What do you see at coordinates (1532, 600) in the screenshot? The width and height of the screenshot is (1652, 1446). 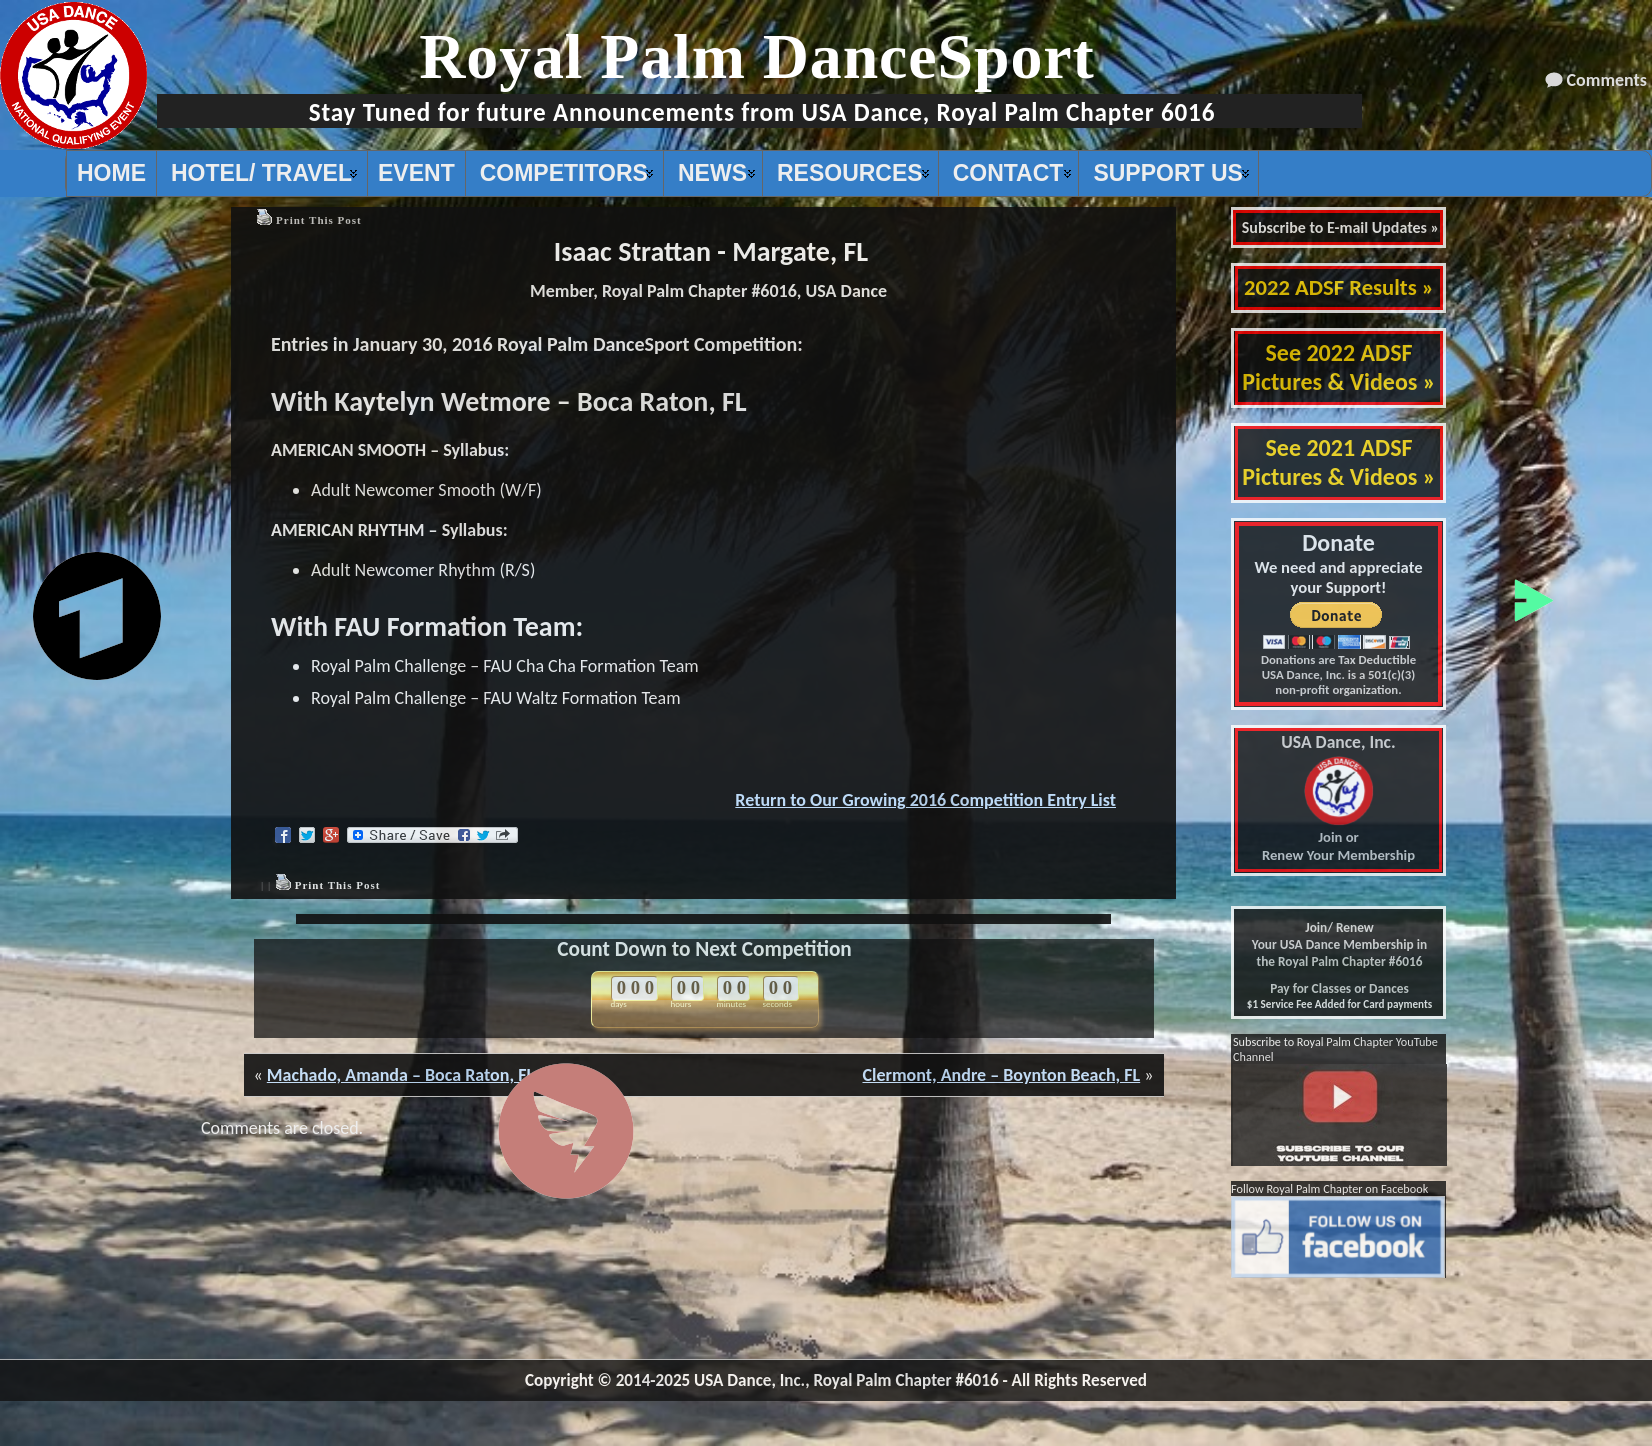 I see `send a message or submit content` at bounding box center [1532, 600].